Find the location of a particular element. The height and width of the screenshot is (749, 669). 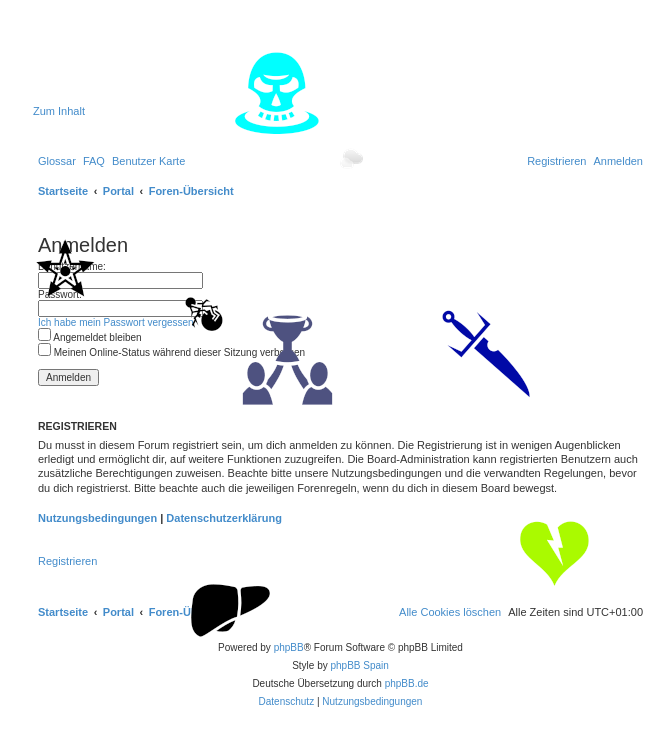

indicates a hazardous or deadly area on the game map is located at coordinates (277, 94).